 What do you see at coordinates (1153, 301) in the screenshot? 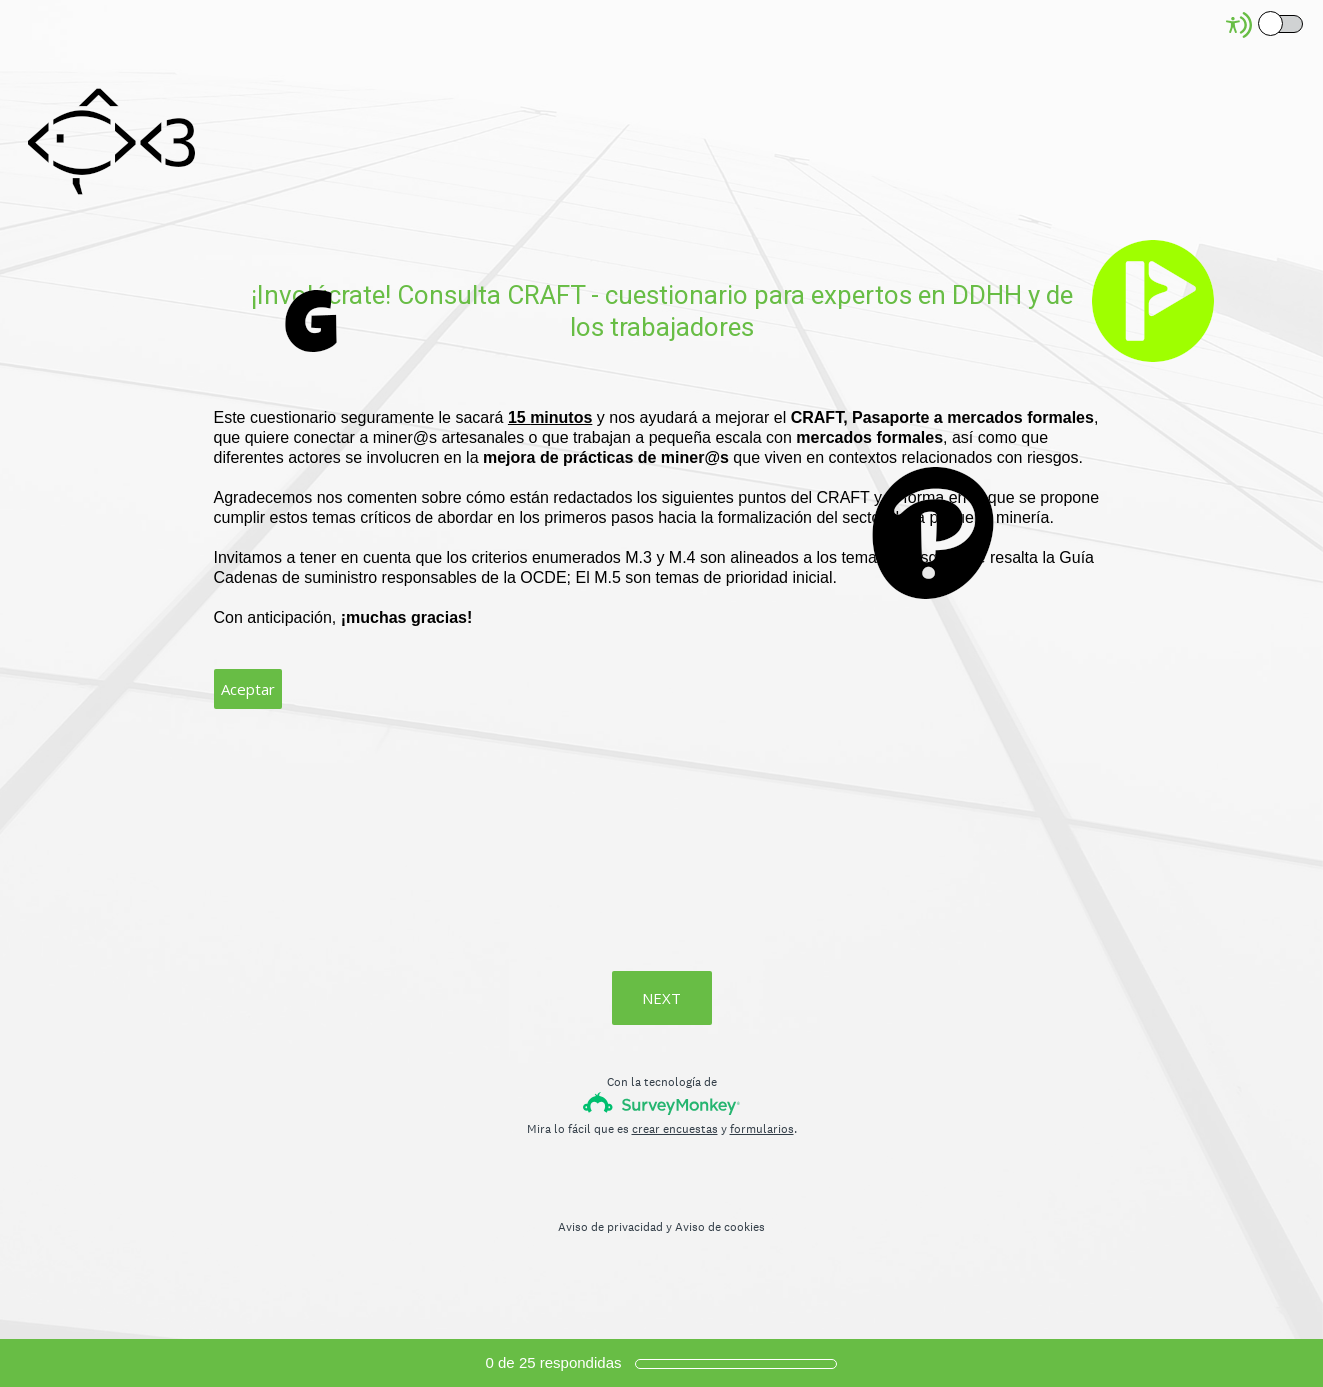
I see `open picarto.tv streaming platform` at bounding box center [1153, 301].